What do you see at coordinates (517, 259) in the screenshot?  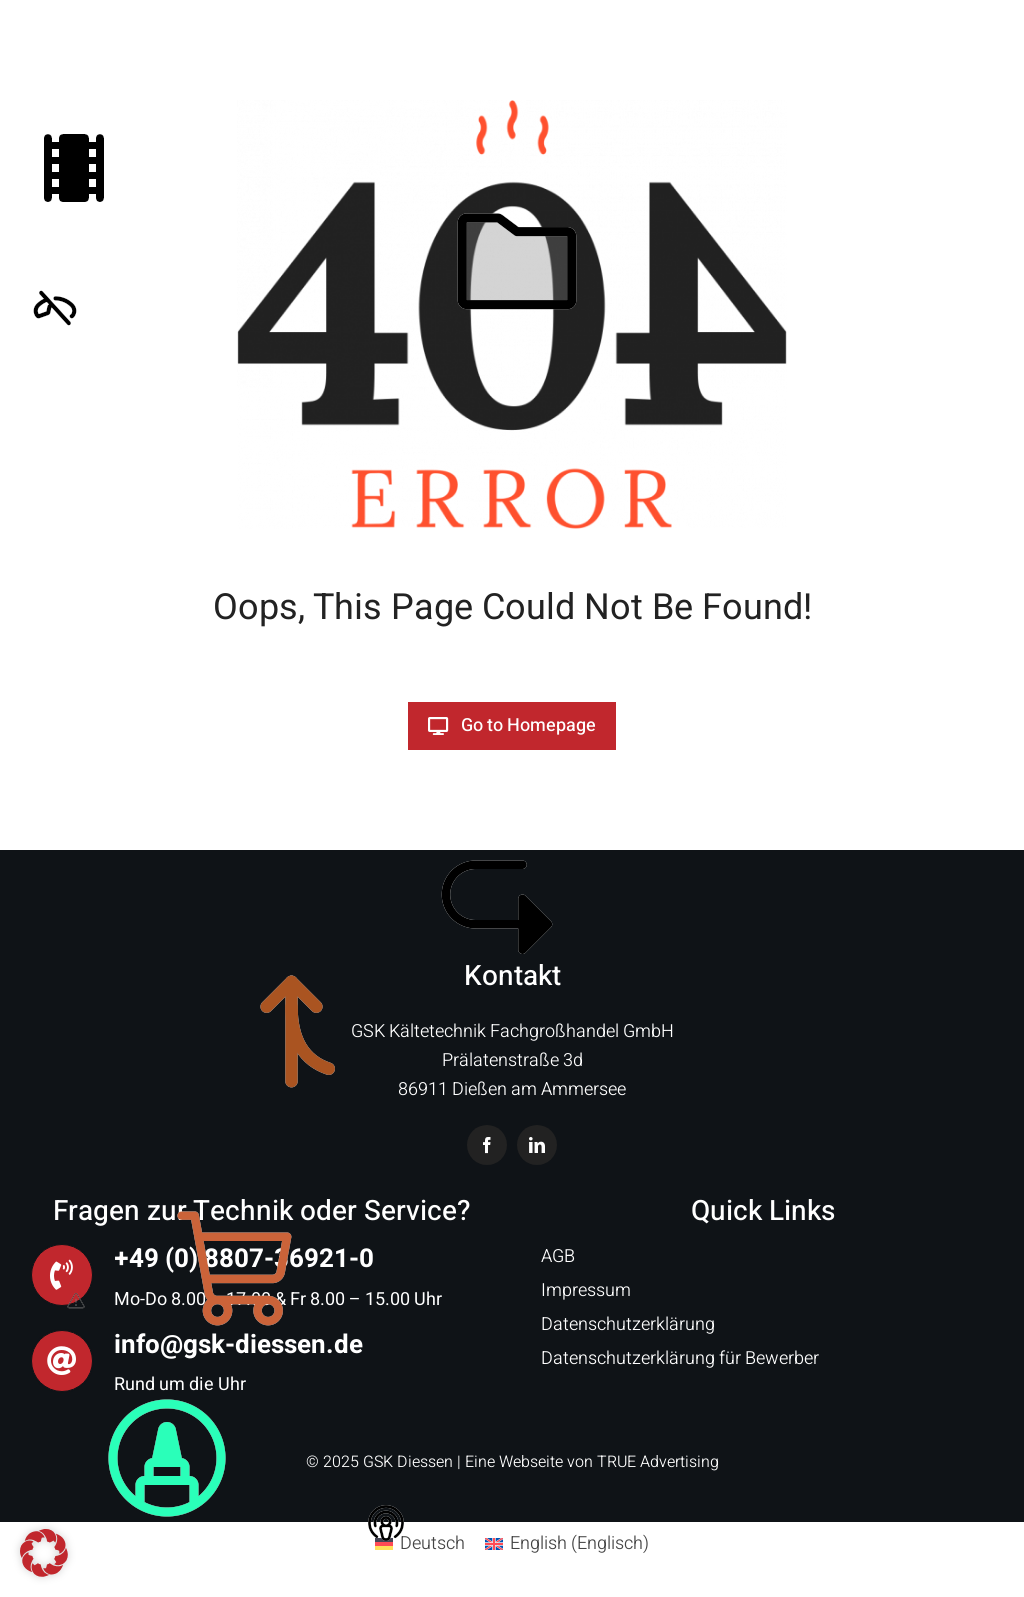 I see `access files and documents` at bounding box center [517, 259].